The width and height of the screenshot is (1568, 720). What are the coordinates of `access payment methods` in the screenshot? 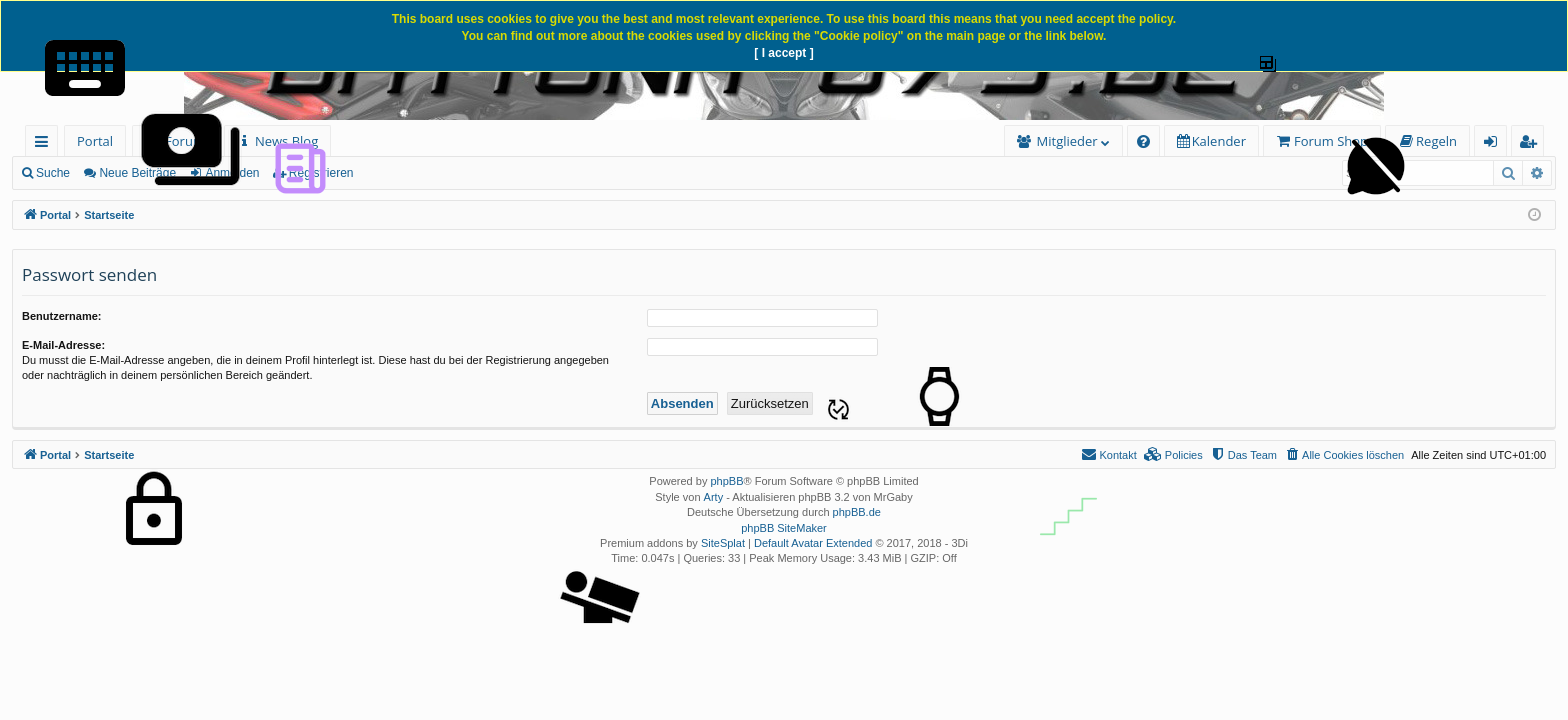 It's located at (190, 149).